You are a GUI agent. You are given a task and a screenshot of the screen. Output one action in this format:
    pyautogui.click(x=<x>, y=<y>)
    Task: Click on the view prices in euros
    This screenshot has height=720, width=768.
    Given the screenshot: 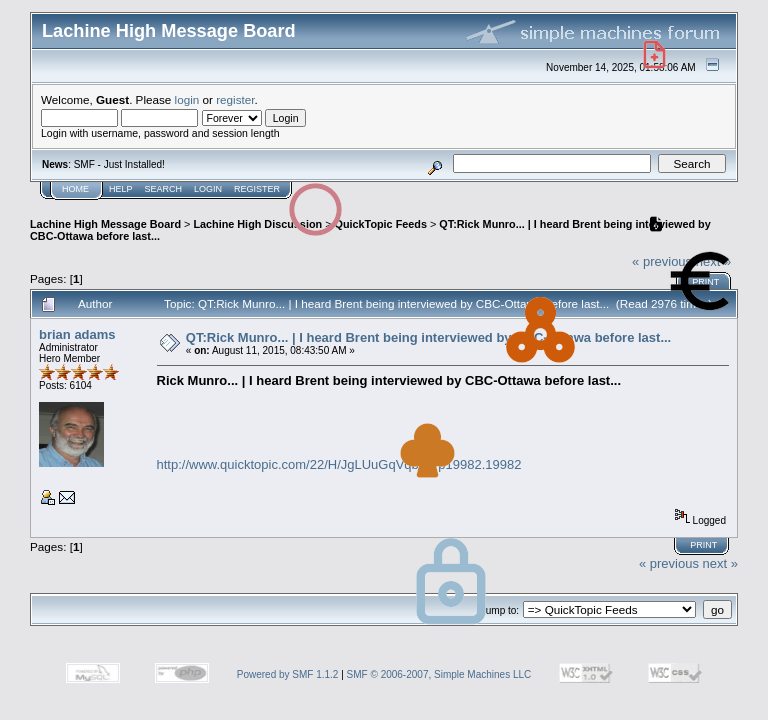 What is the action you would take?
    pyautogui.click(x=700, y=281)
    